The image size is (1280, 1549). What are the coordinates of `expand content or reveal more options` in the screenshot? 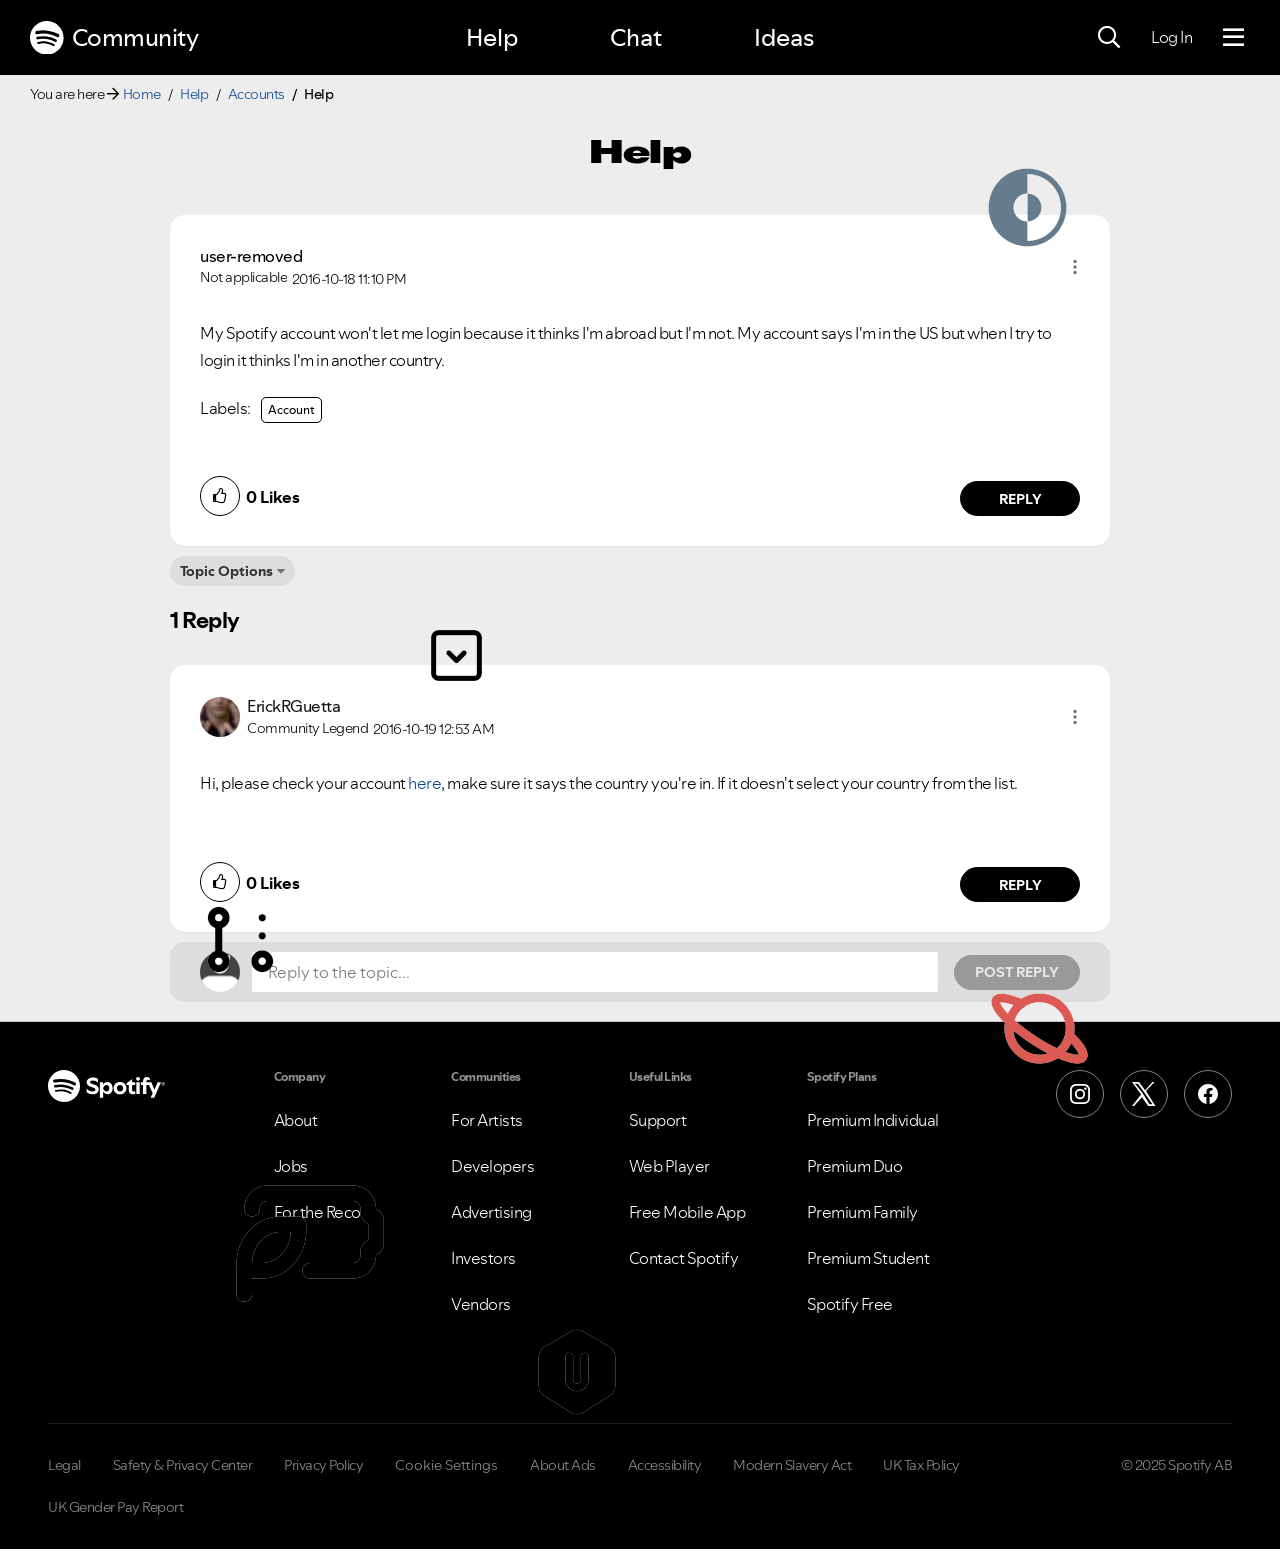 It's located at (456, 655).